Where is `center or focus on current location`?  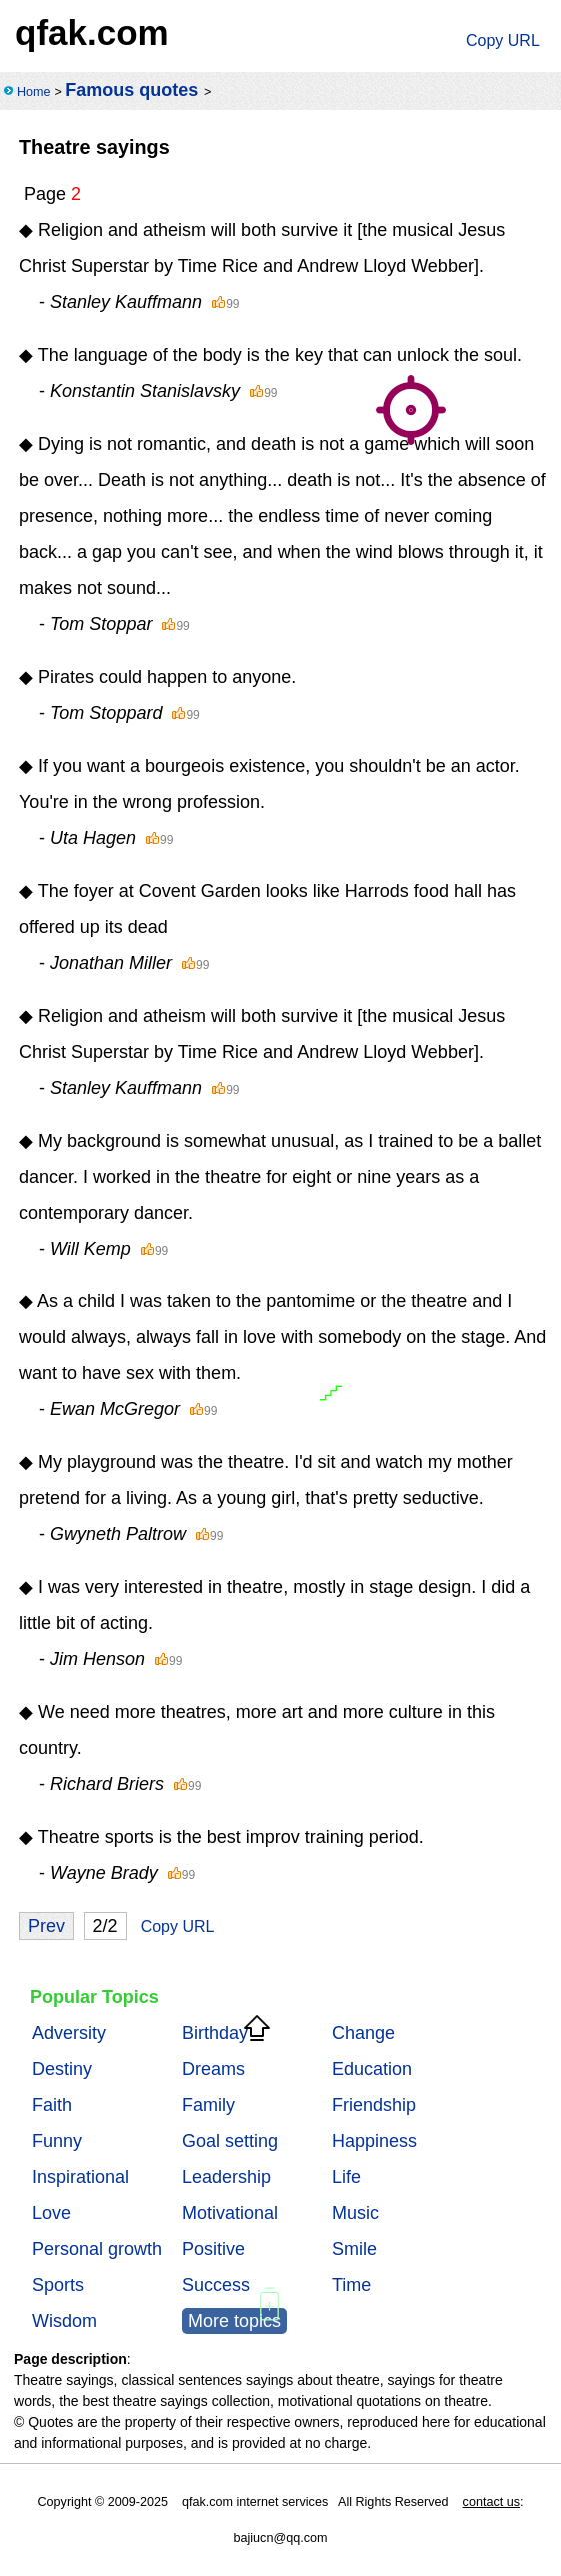 center or focus on current location is located at coordinates (411, 410).